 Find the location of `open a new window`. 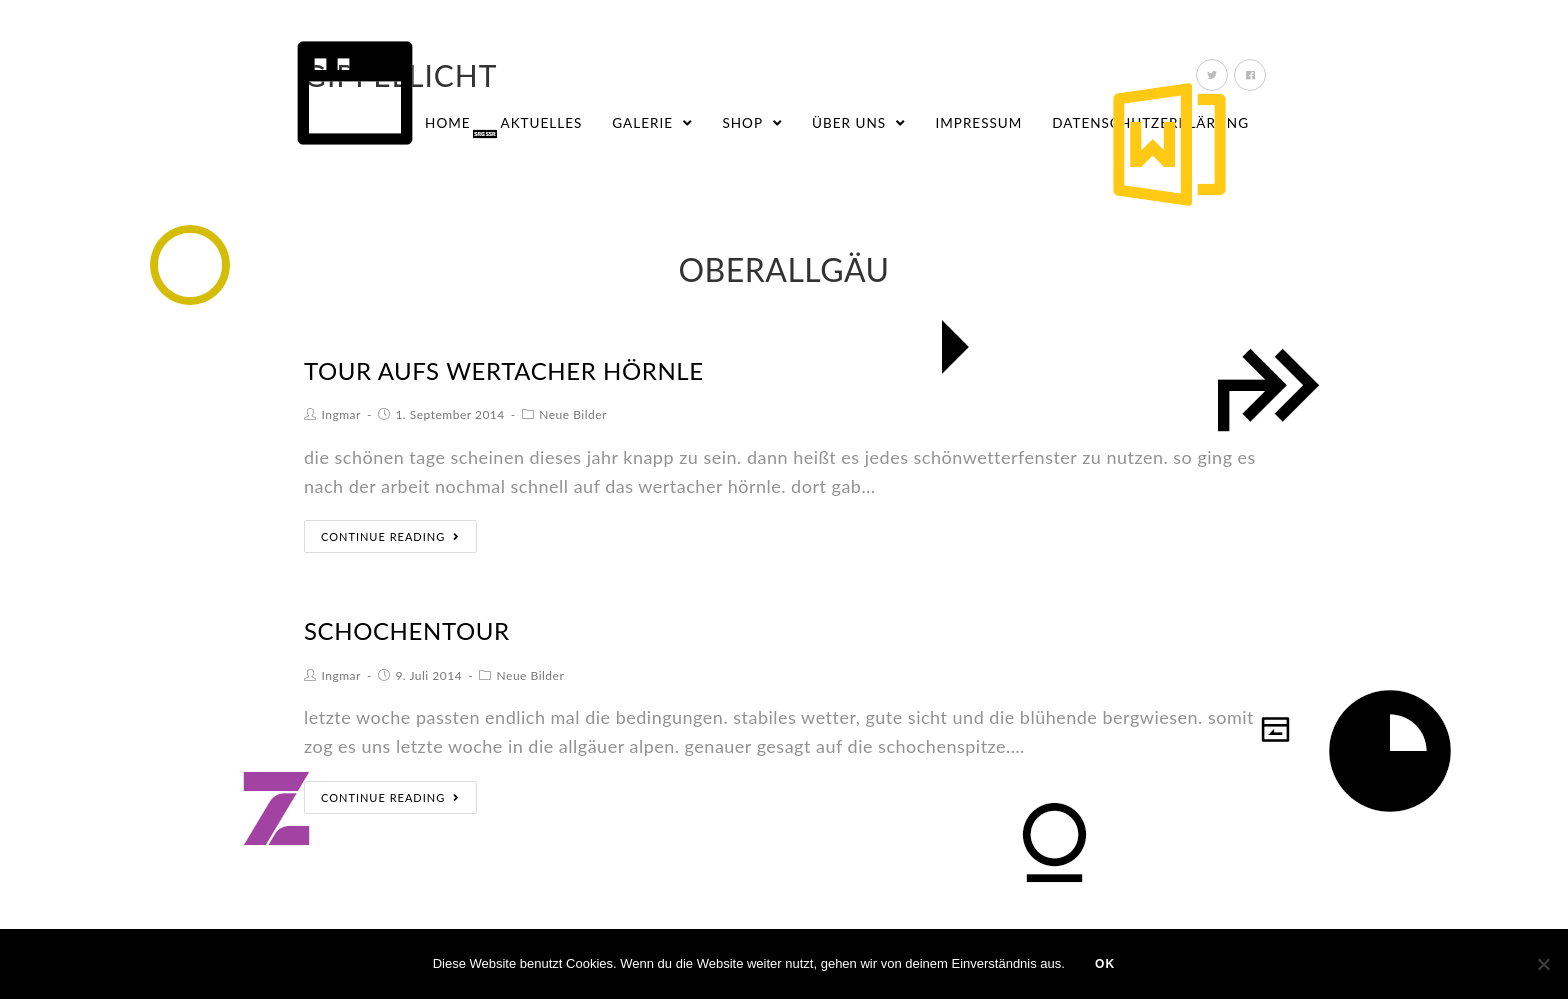

open a new window is located at coordinates (355, 93).